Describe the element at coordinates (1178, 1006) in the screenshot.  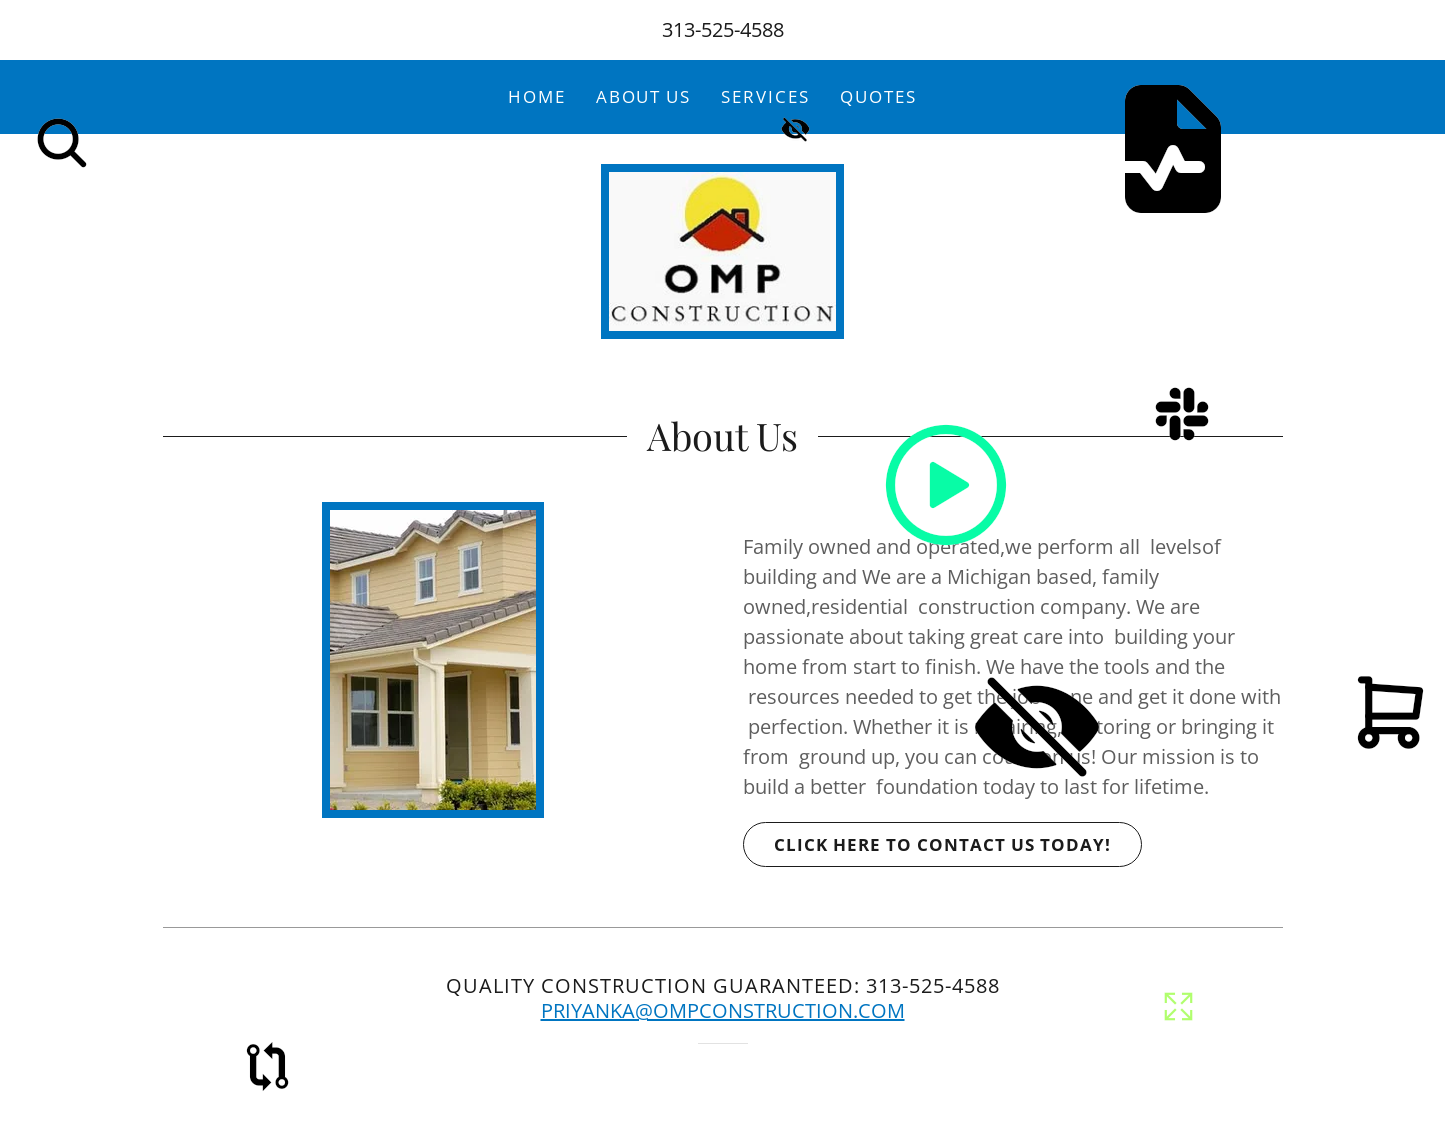
I see `expand to fullscreen mode` at that location.